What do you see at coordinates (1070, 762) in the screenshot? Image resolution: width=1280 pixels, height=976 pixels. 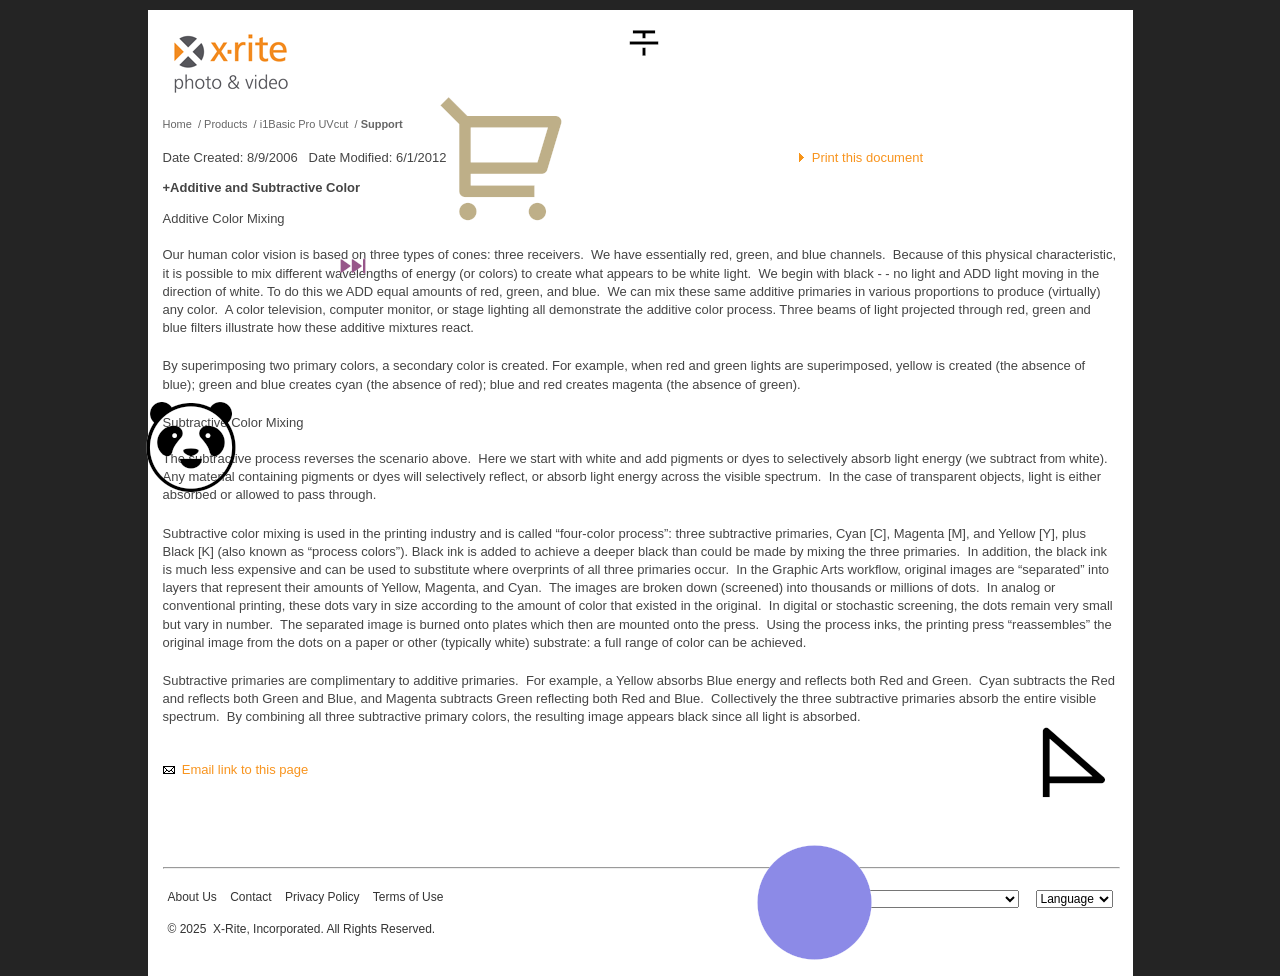 I see `flag an item for review or attention` at bounding box center [1070, 762].